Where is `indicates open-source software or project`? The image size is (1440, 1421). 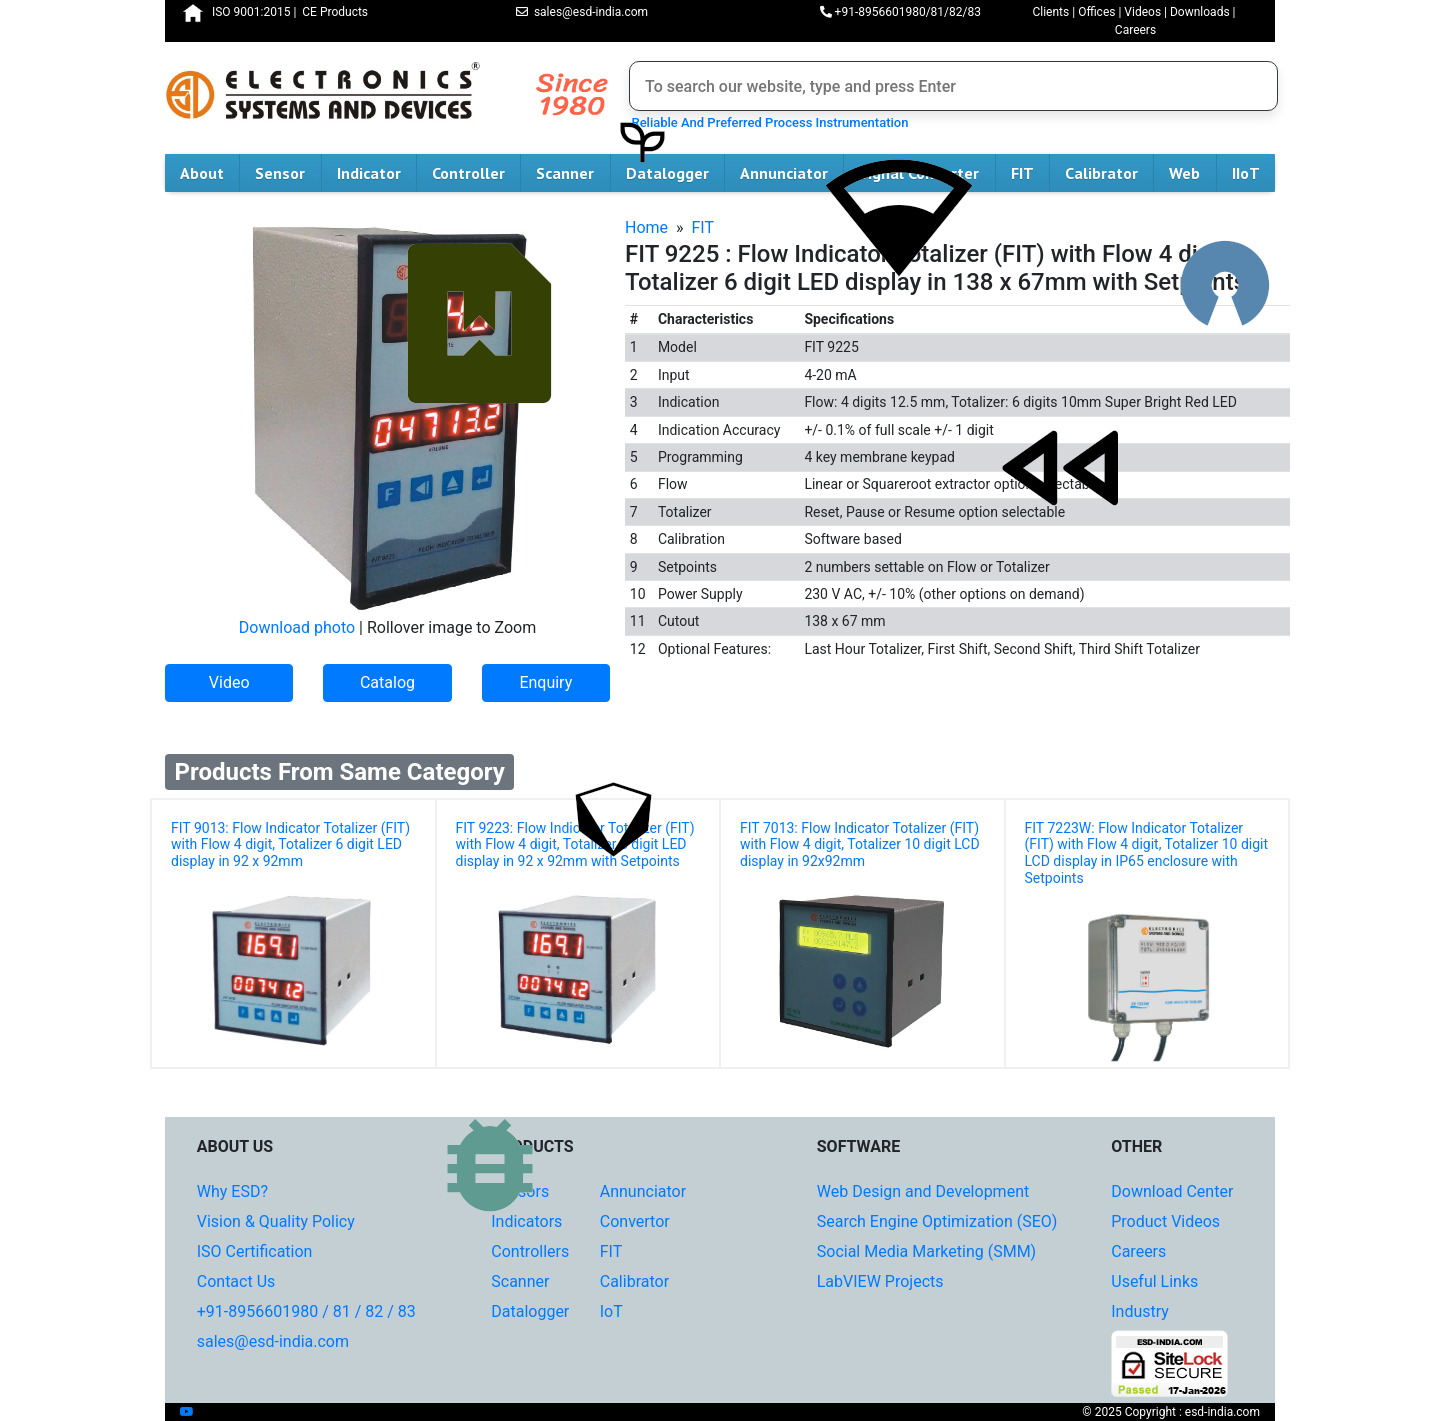 indicates open-source software or project is located at coordinates (1225, 285).